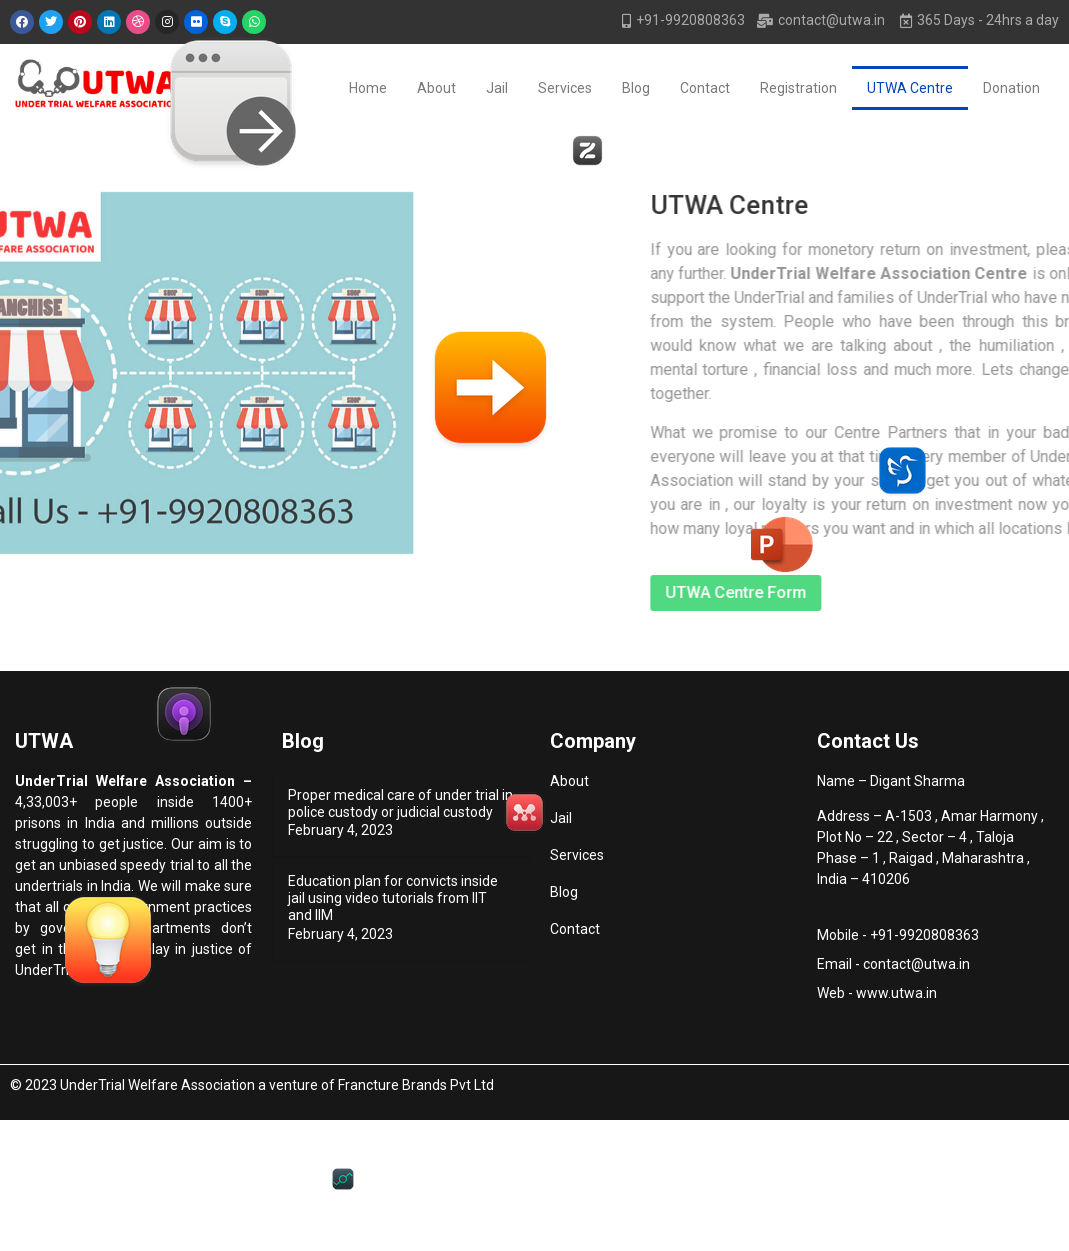  I want to click on open Microsoft PowerPoint, so click(782, 544).